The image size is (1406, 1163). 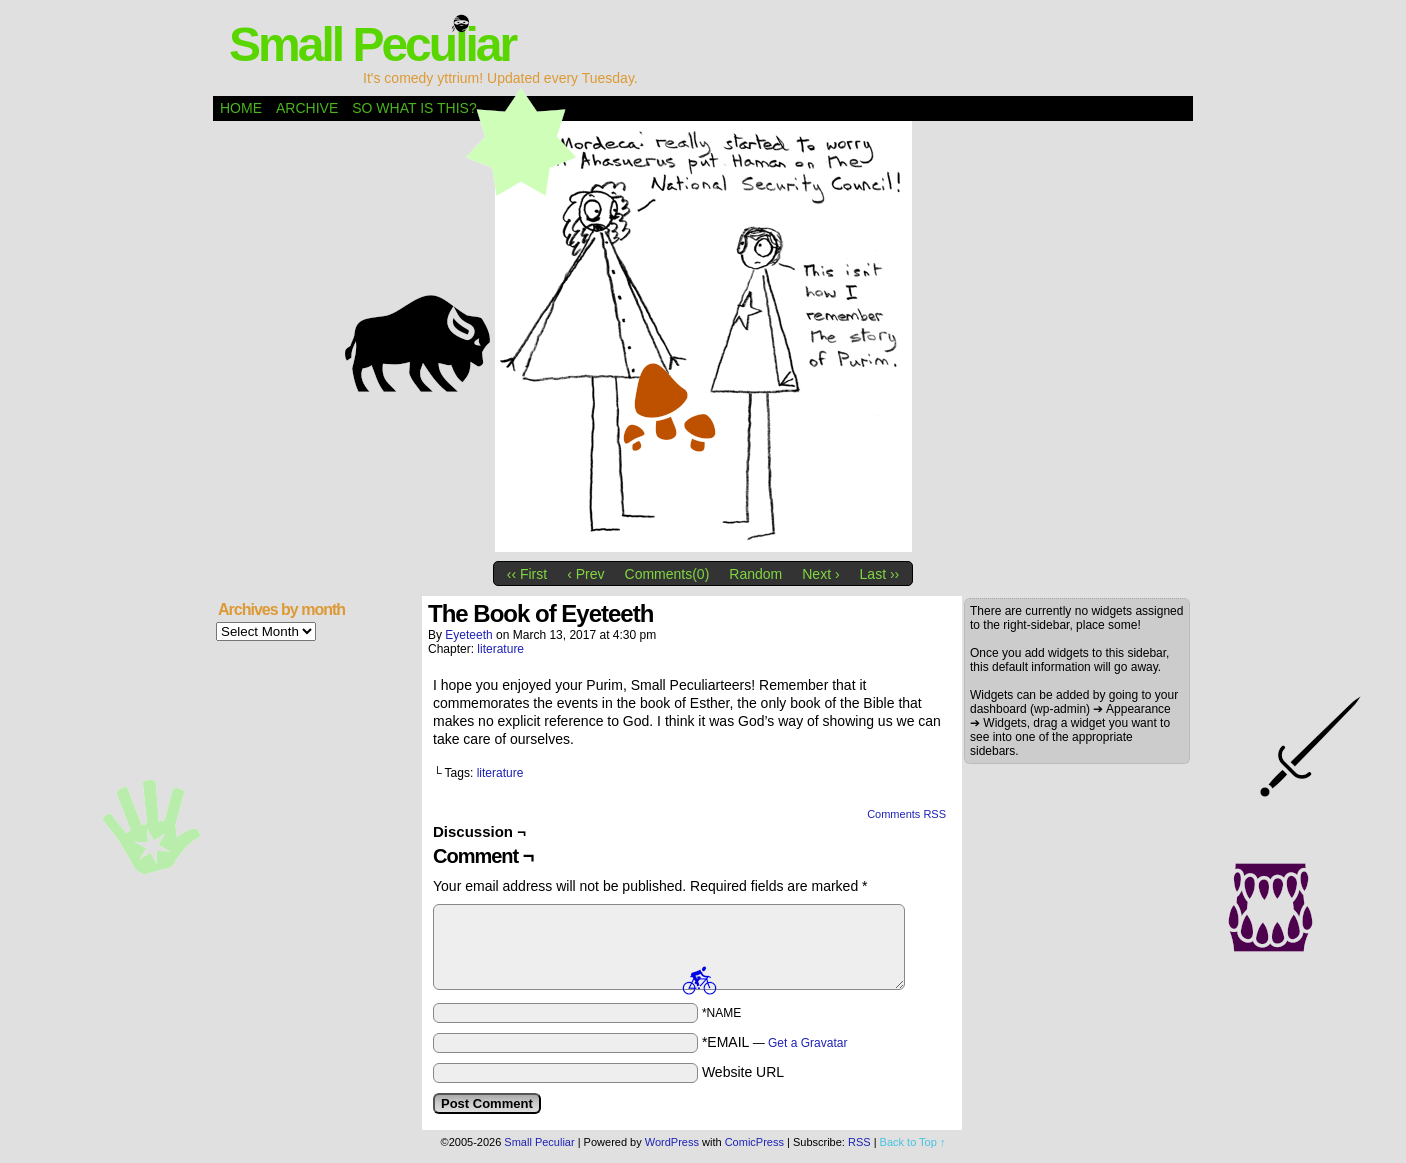 I want to click on track cycling or biking activity, so click(x=699, y=980).